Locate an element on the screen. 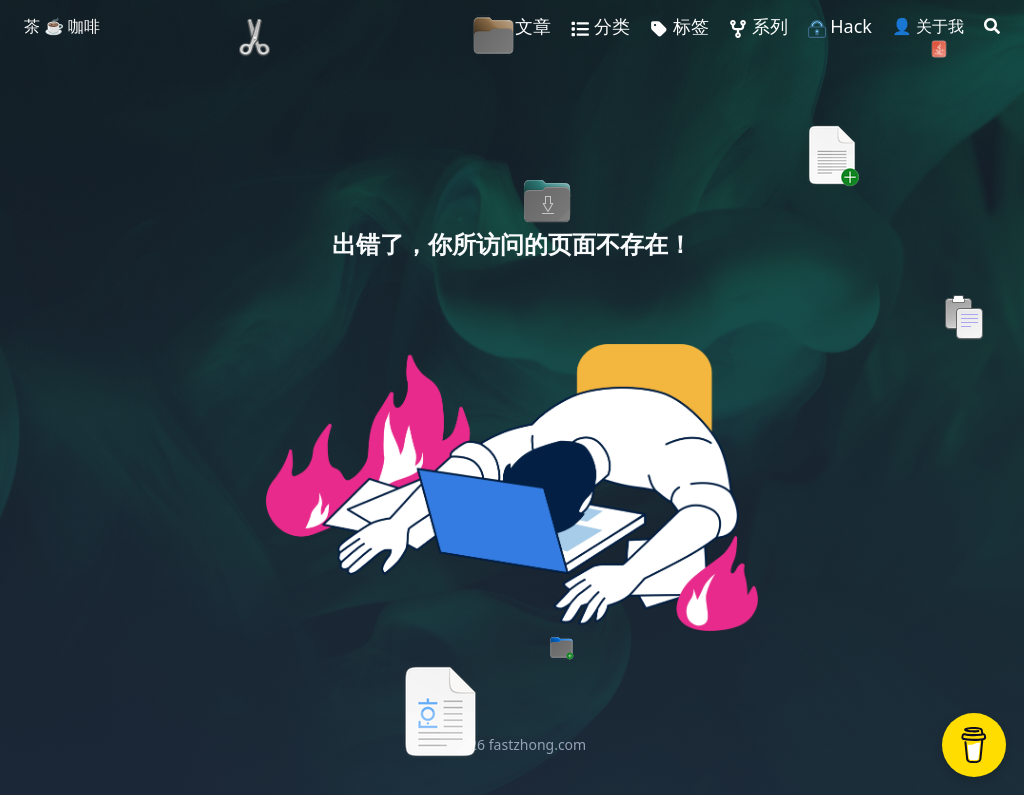  create a new folder is located at coordinates (561, 647).